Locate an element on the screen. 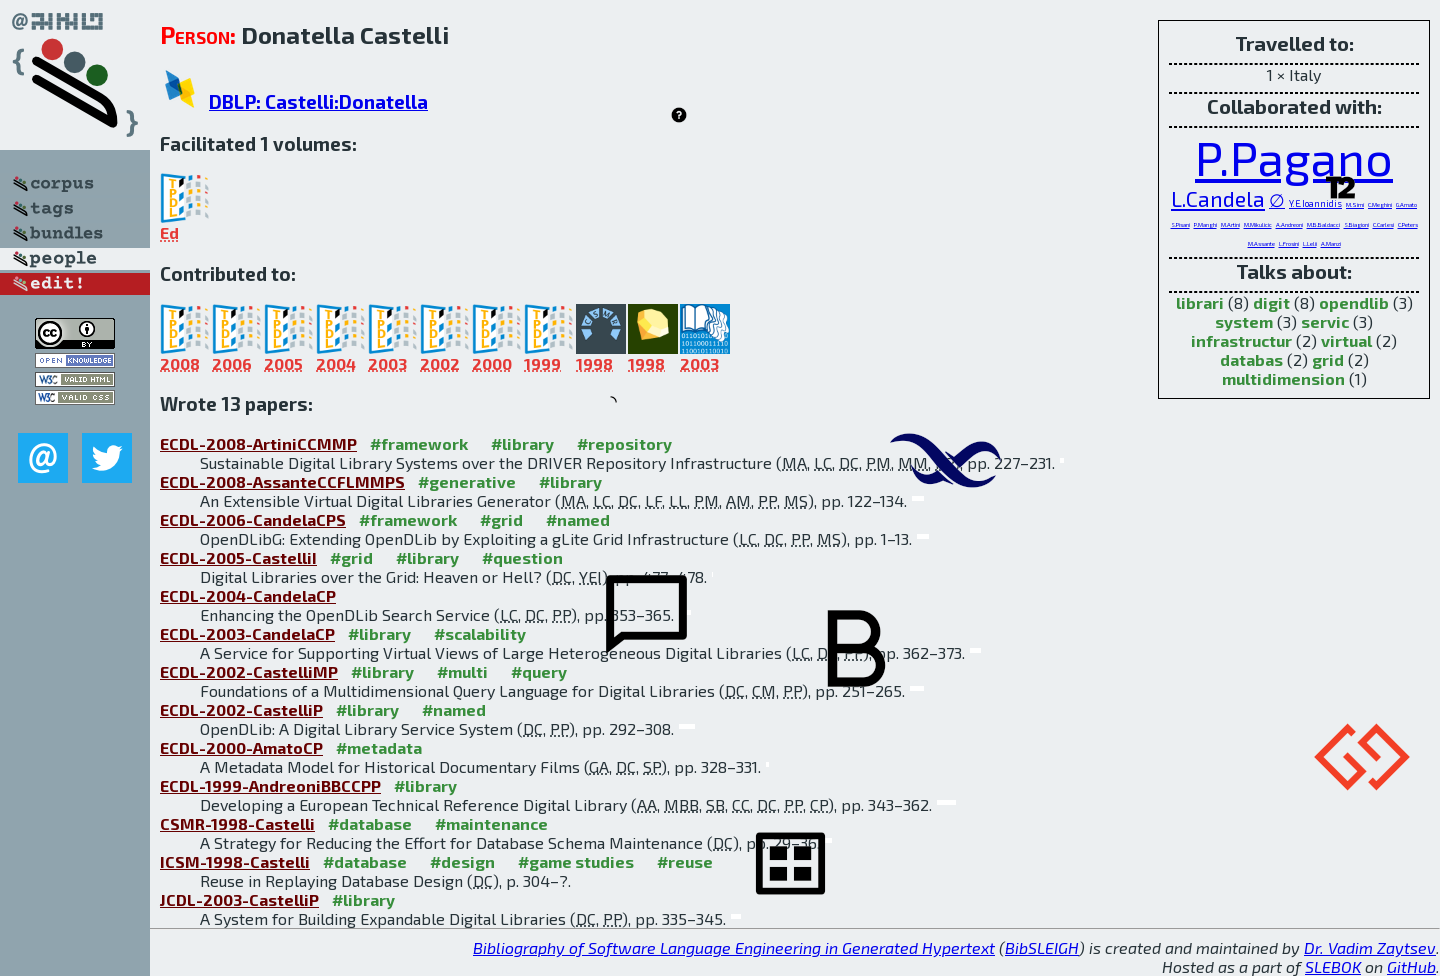  open chat or messaging is located at coordinates (646, 611).